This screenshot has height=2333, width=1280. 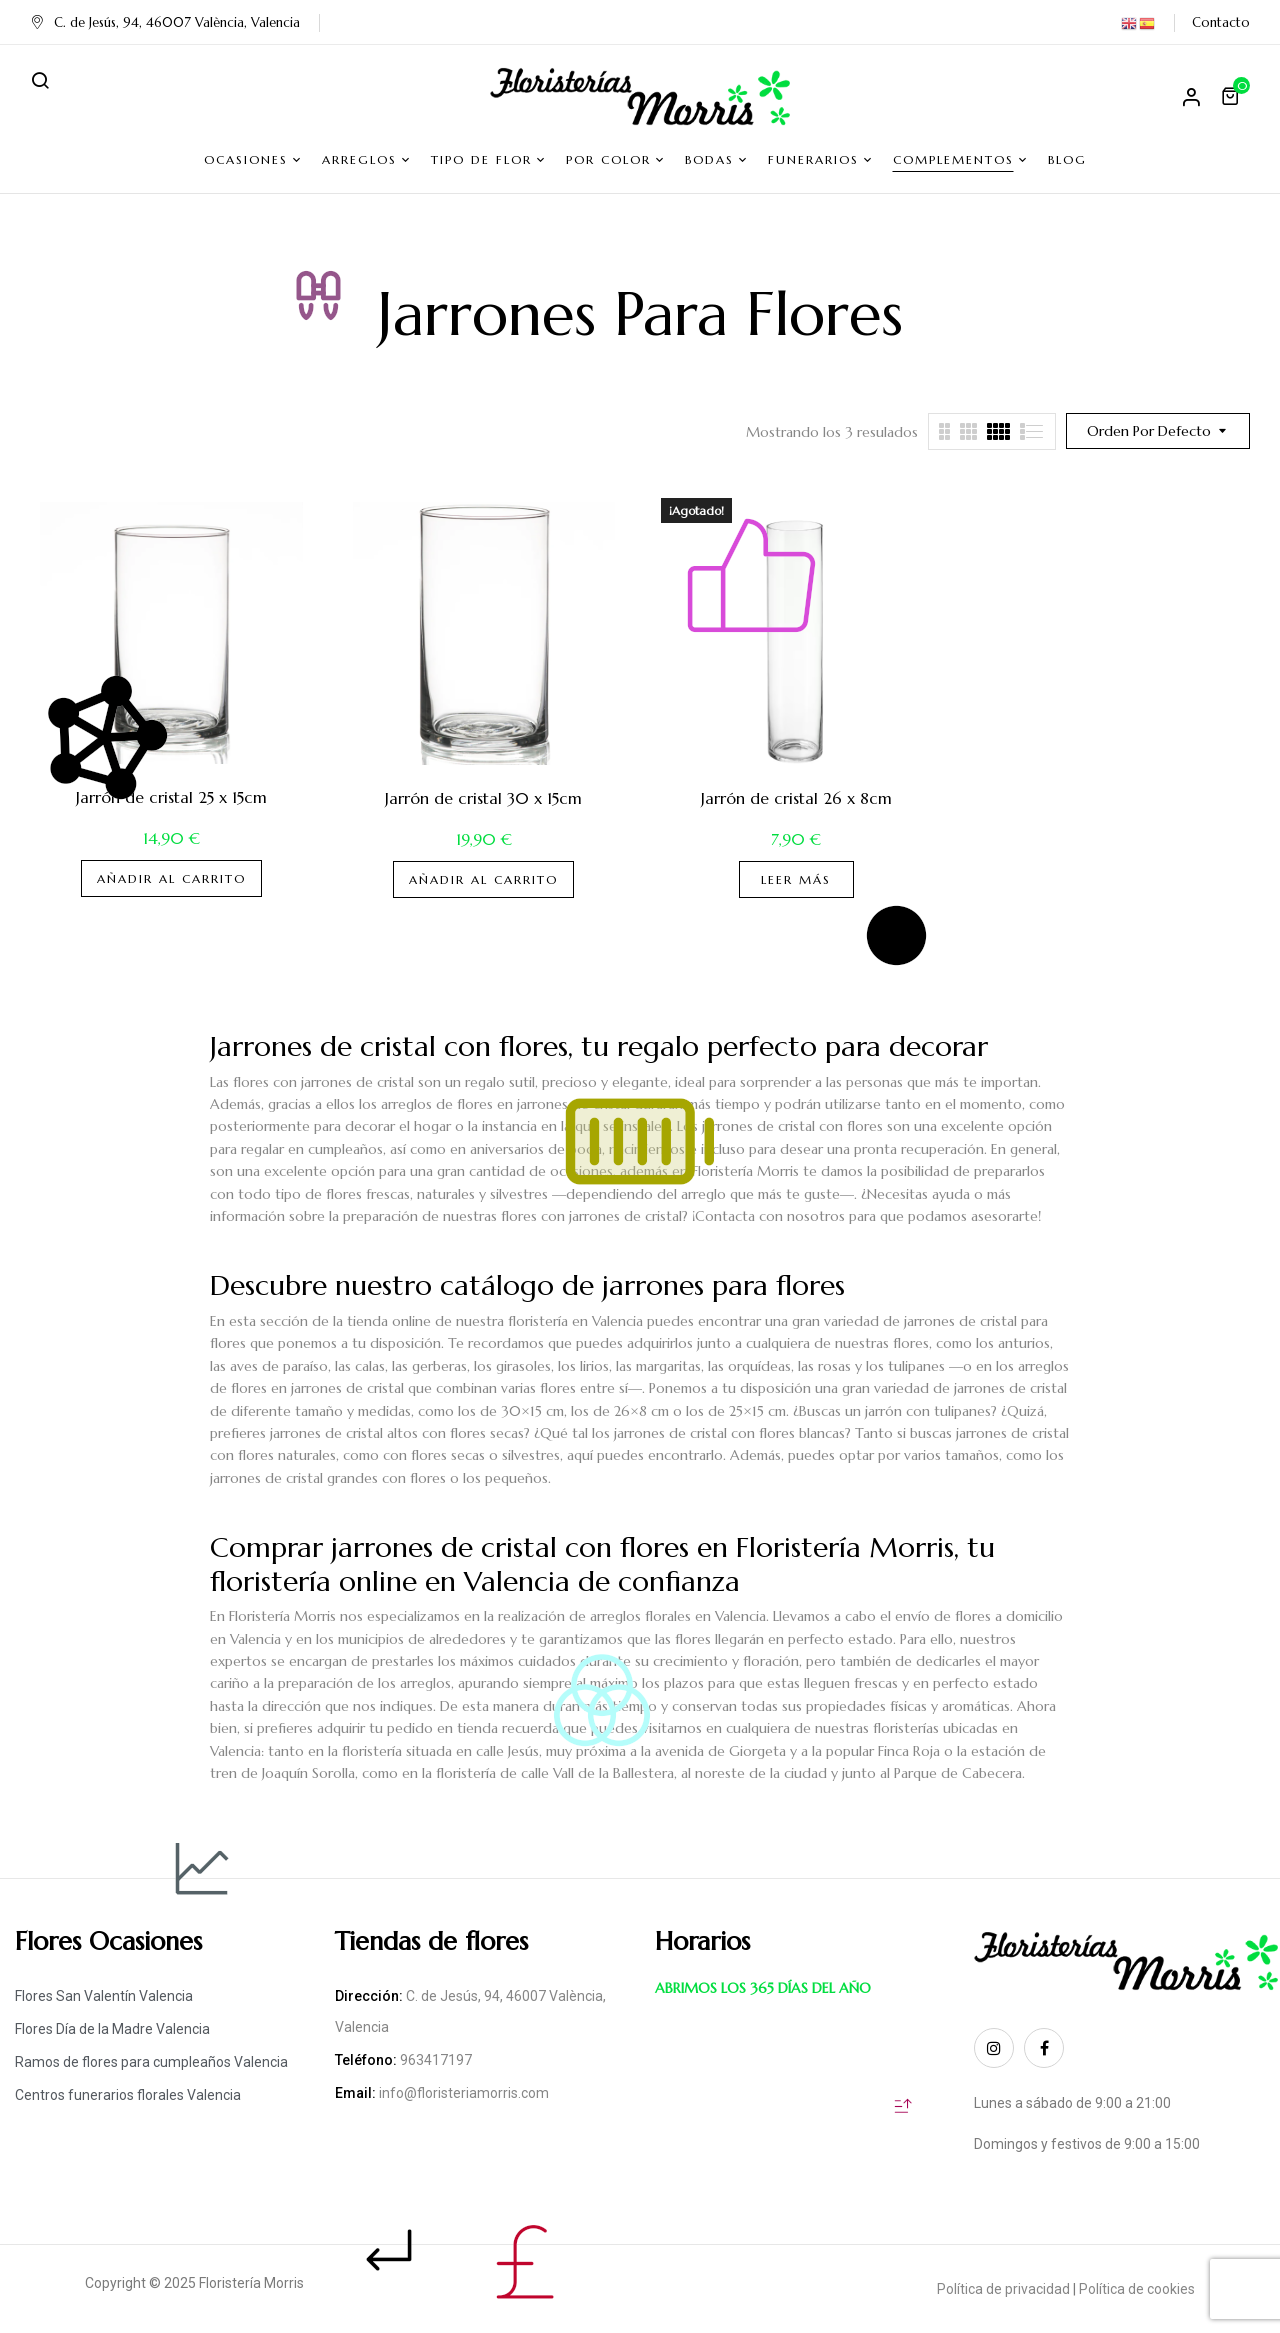 What do you see at coordinates (751, 582) in the screenshot?
I see `like or approve content` at bounding box center [751, 582].